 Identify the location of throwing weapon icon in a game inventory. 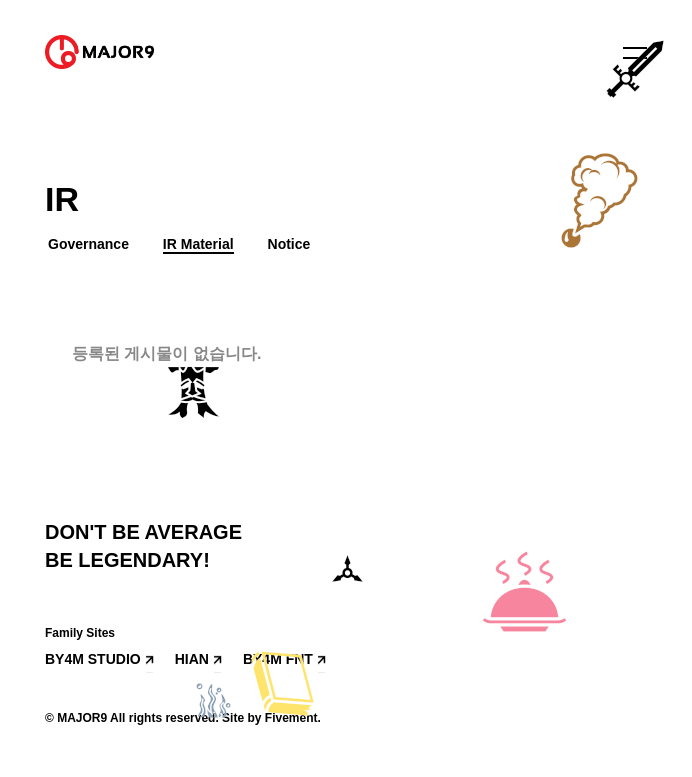
(347, 568).